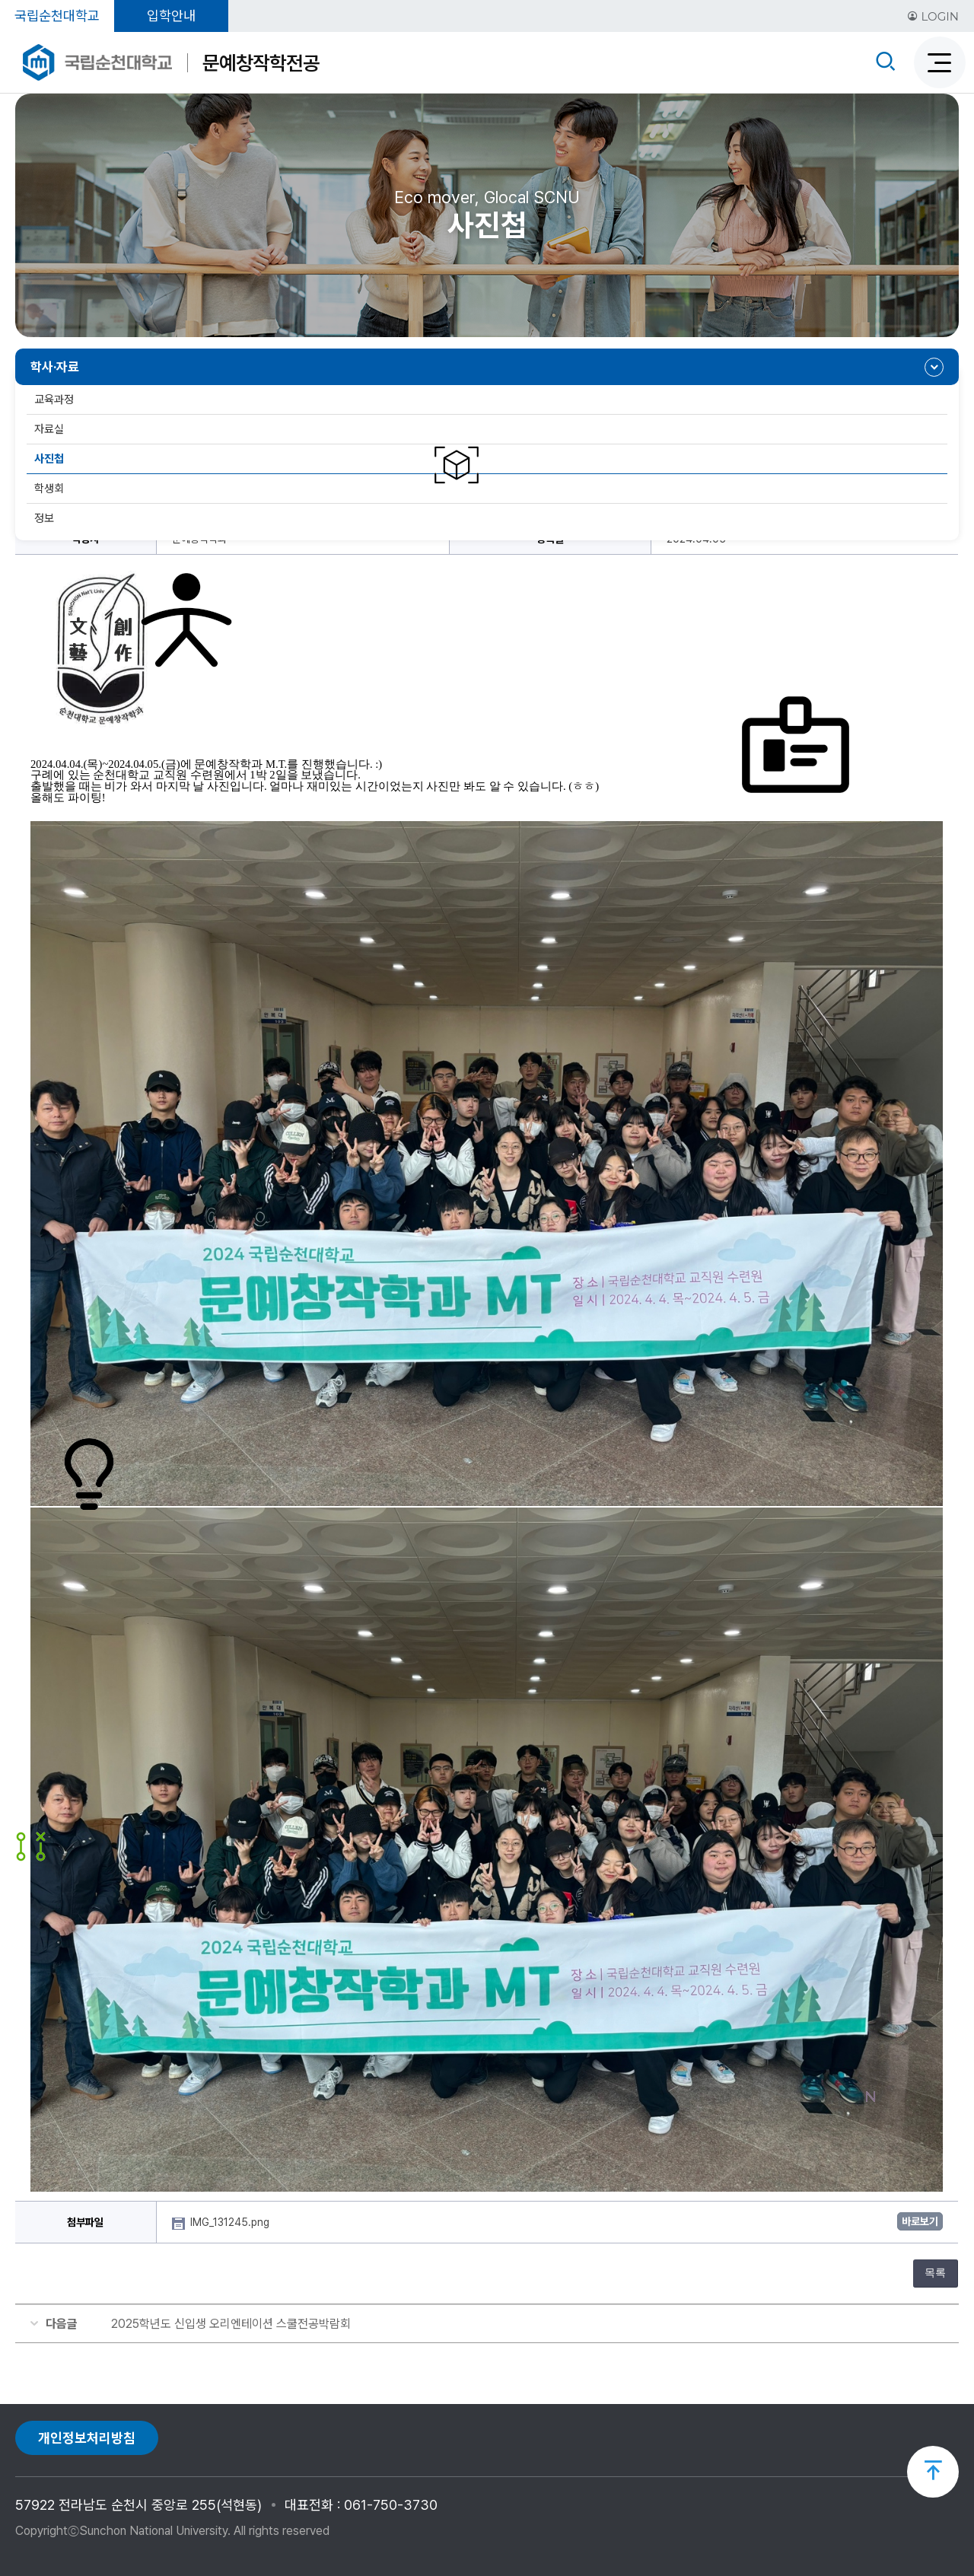 The height and width of the screenshot is (2576, 974). What do you see at coordinates (871, 2097) in the screenshot?
I see `indicates the letter "n" in alphabetical navigation or sorting` at bounding box center [871, 2097].